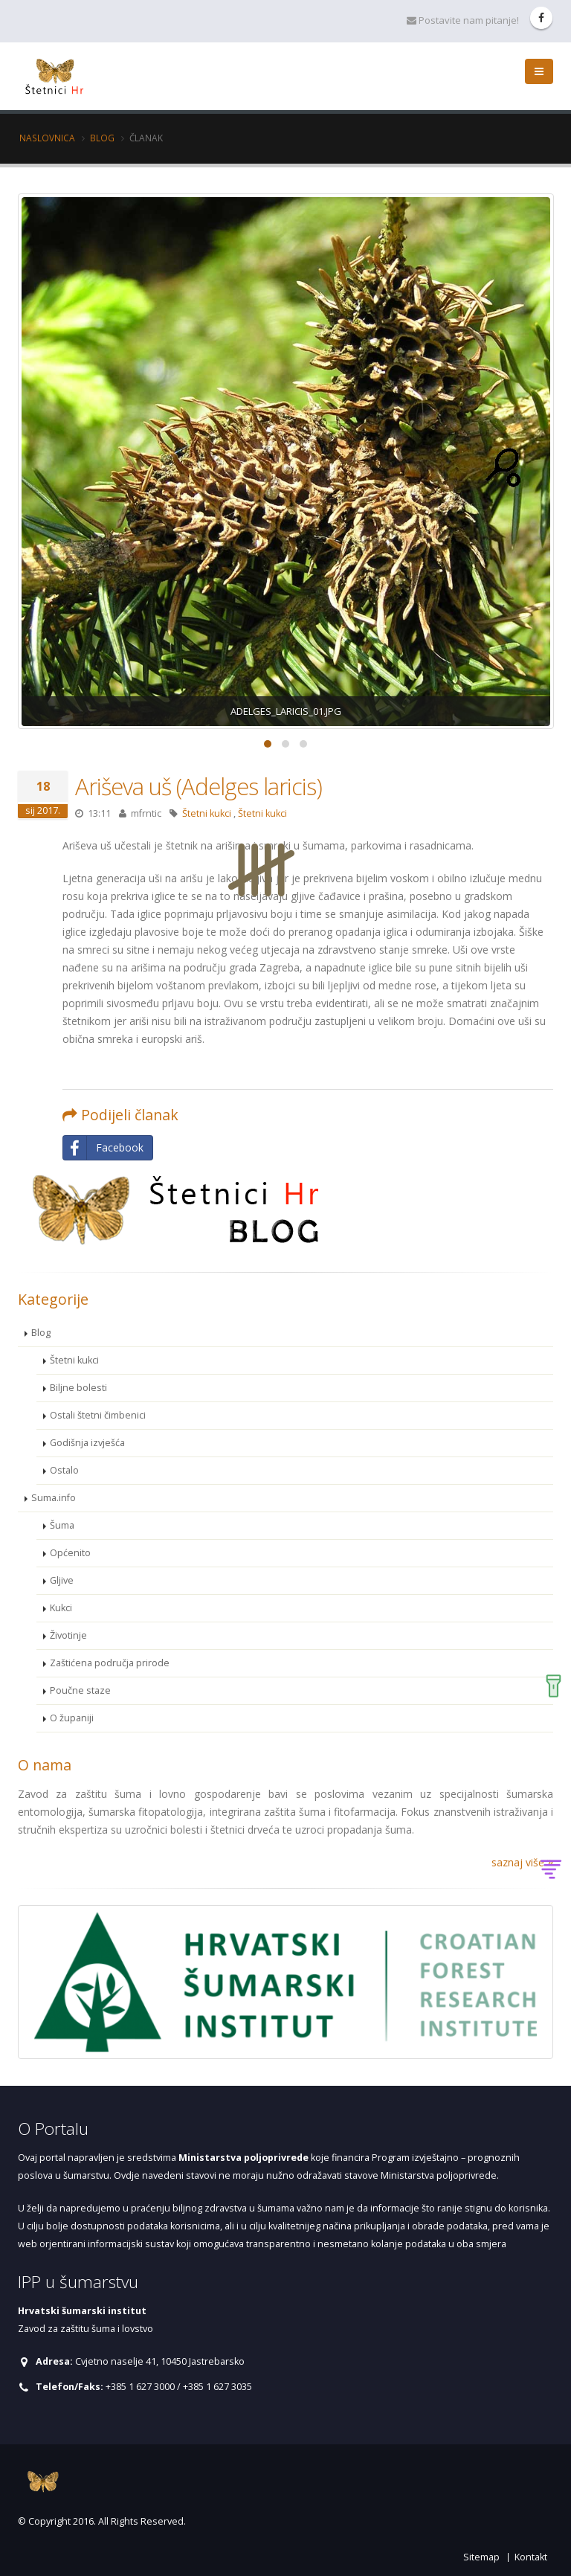 Image resolution: width=571 pixels, height=2576 pixels. Describe the element at coordinates (503, 467) in the screenshot. I see `access tennis or racket sports features` at that location.